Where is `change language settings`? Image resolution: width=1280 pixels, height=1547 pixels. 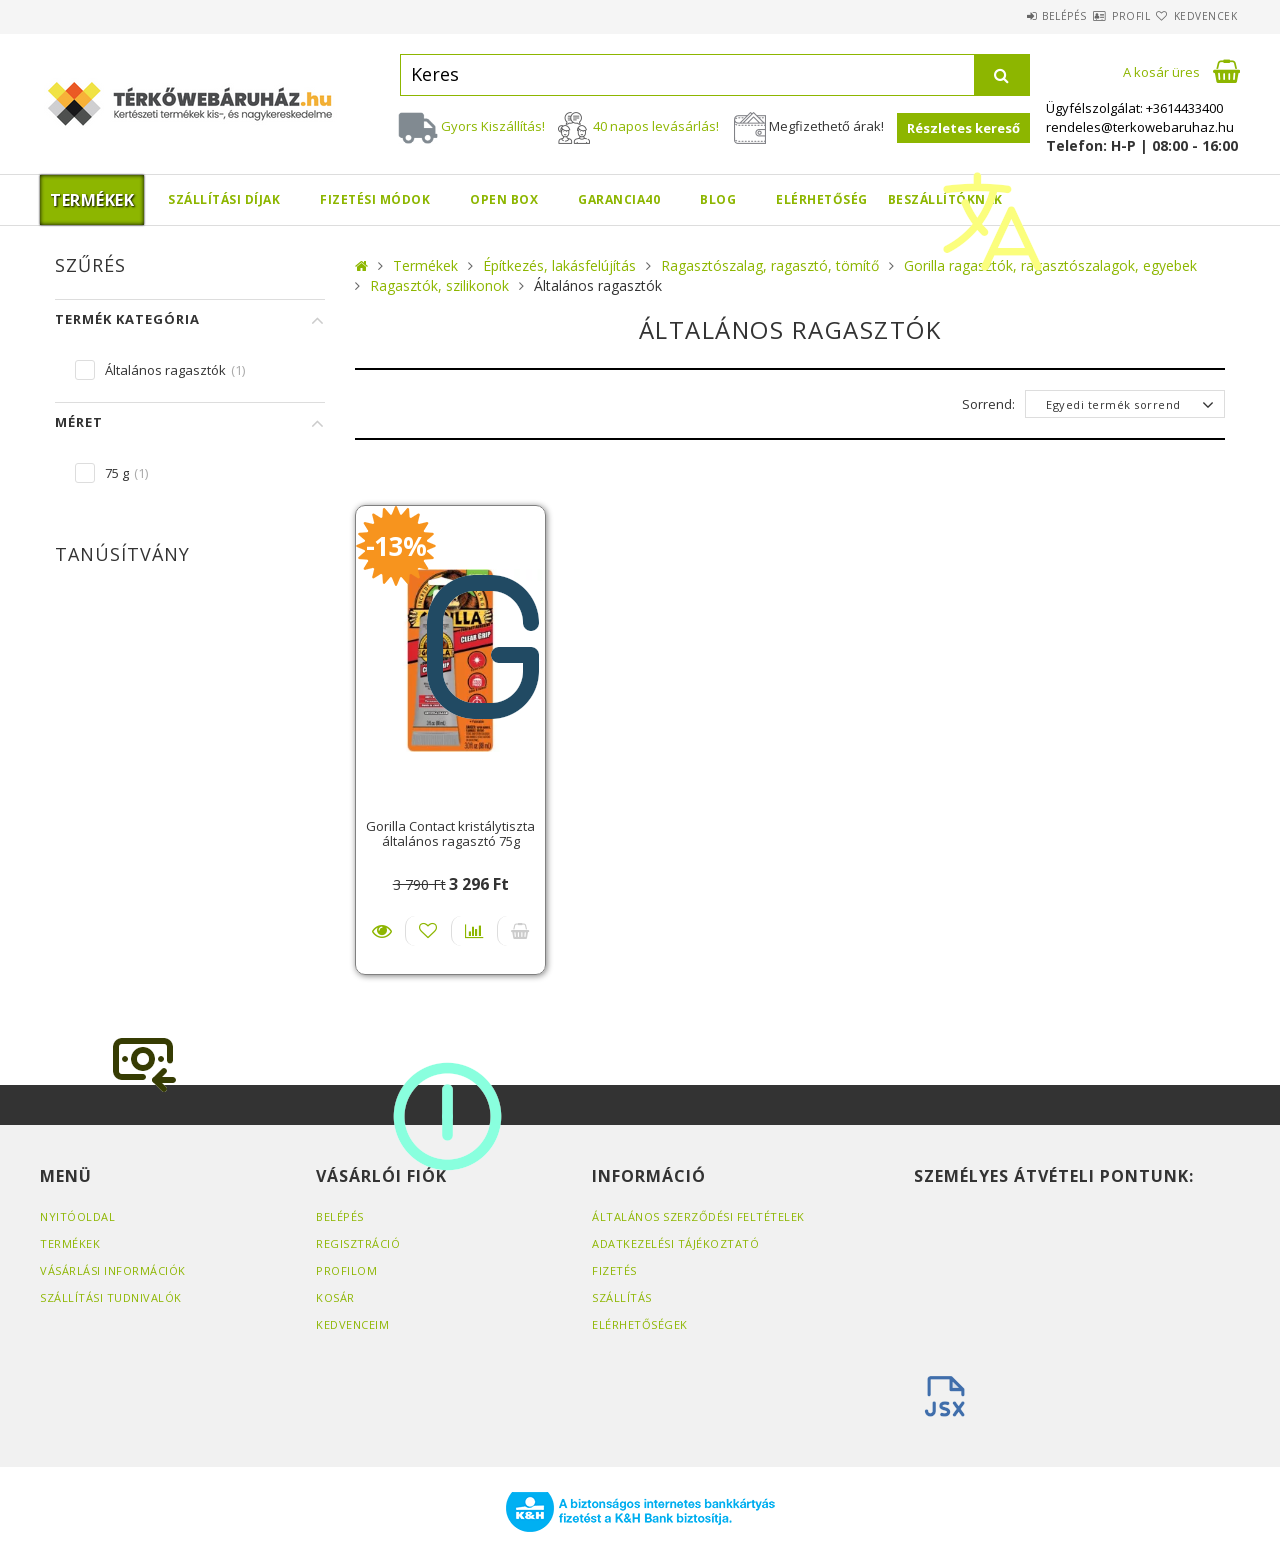
change language settings is located at coordinates (992, 221).